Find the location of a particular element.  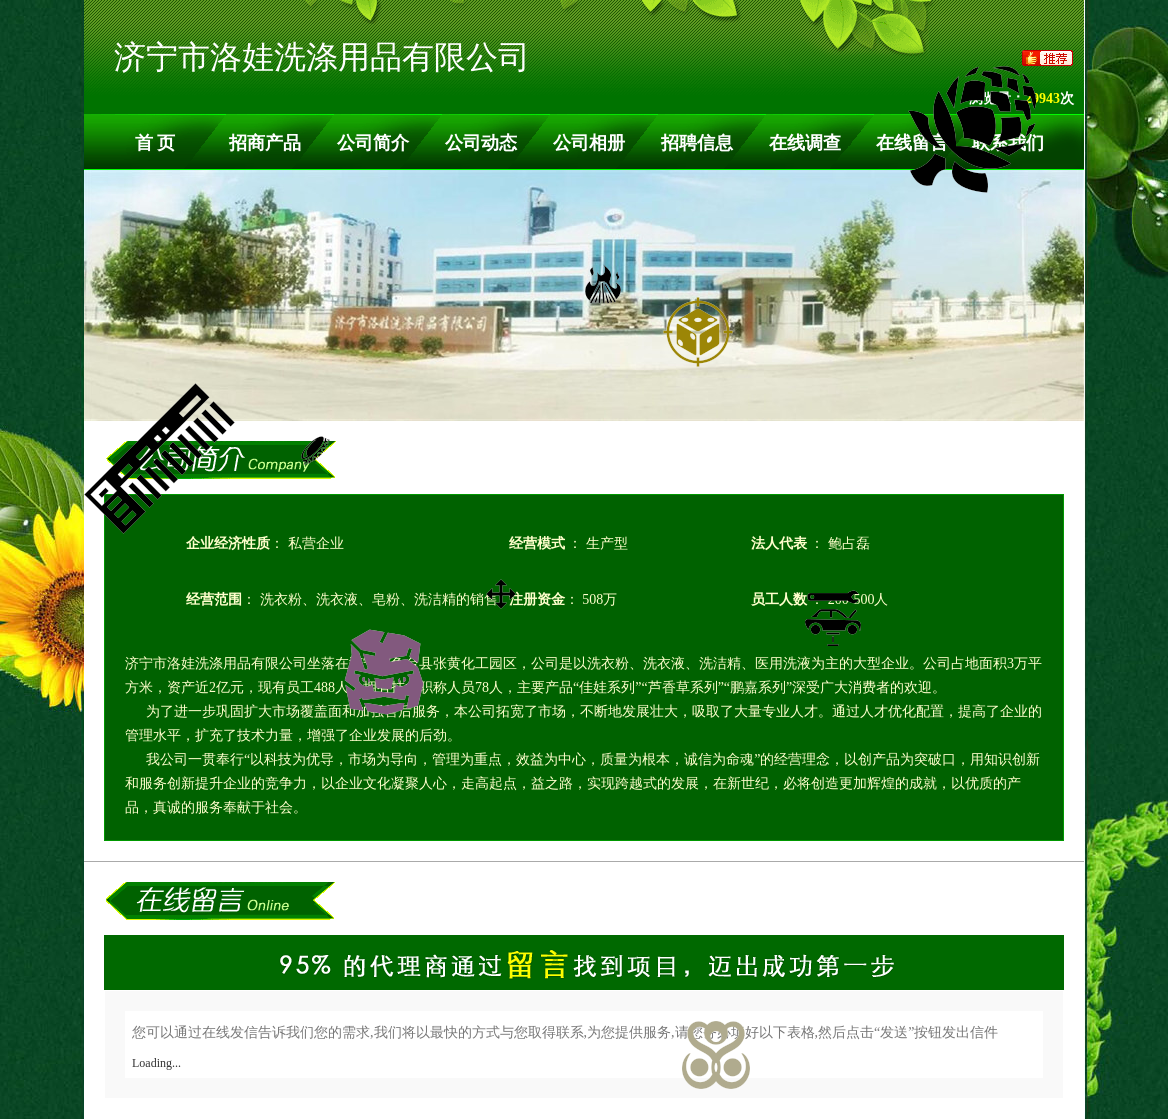

indicates a pyre or bonfire game element is located at coordinates (603, 284).